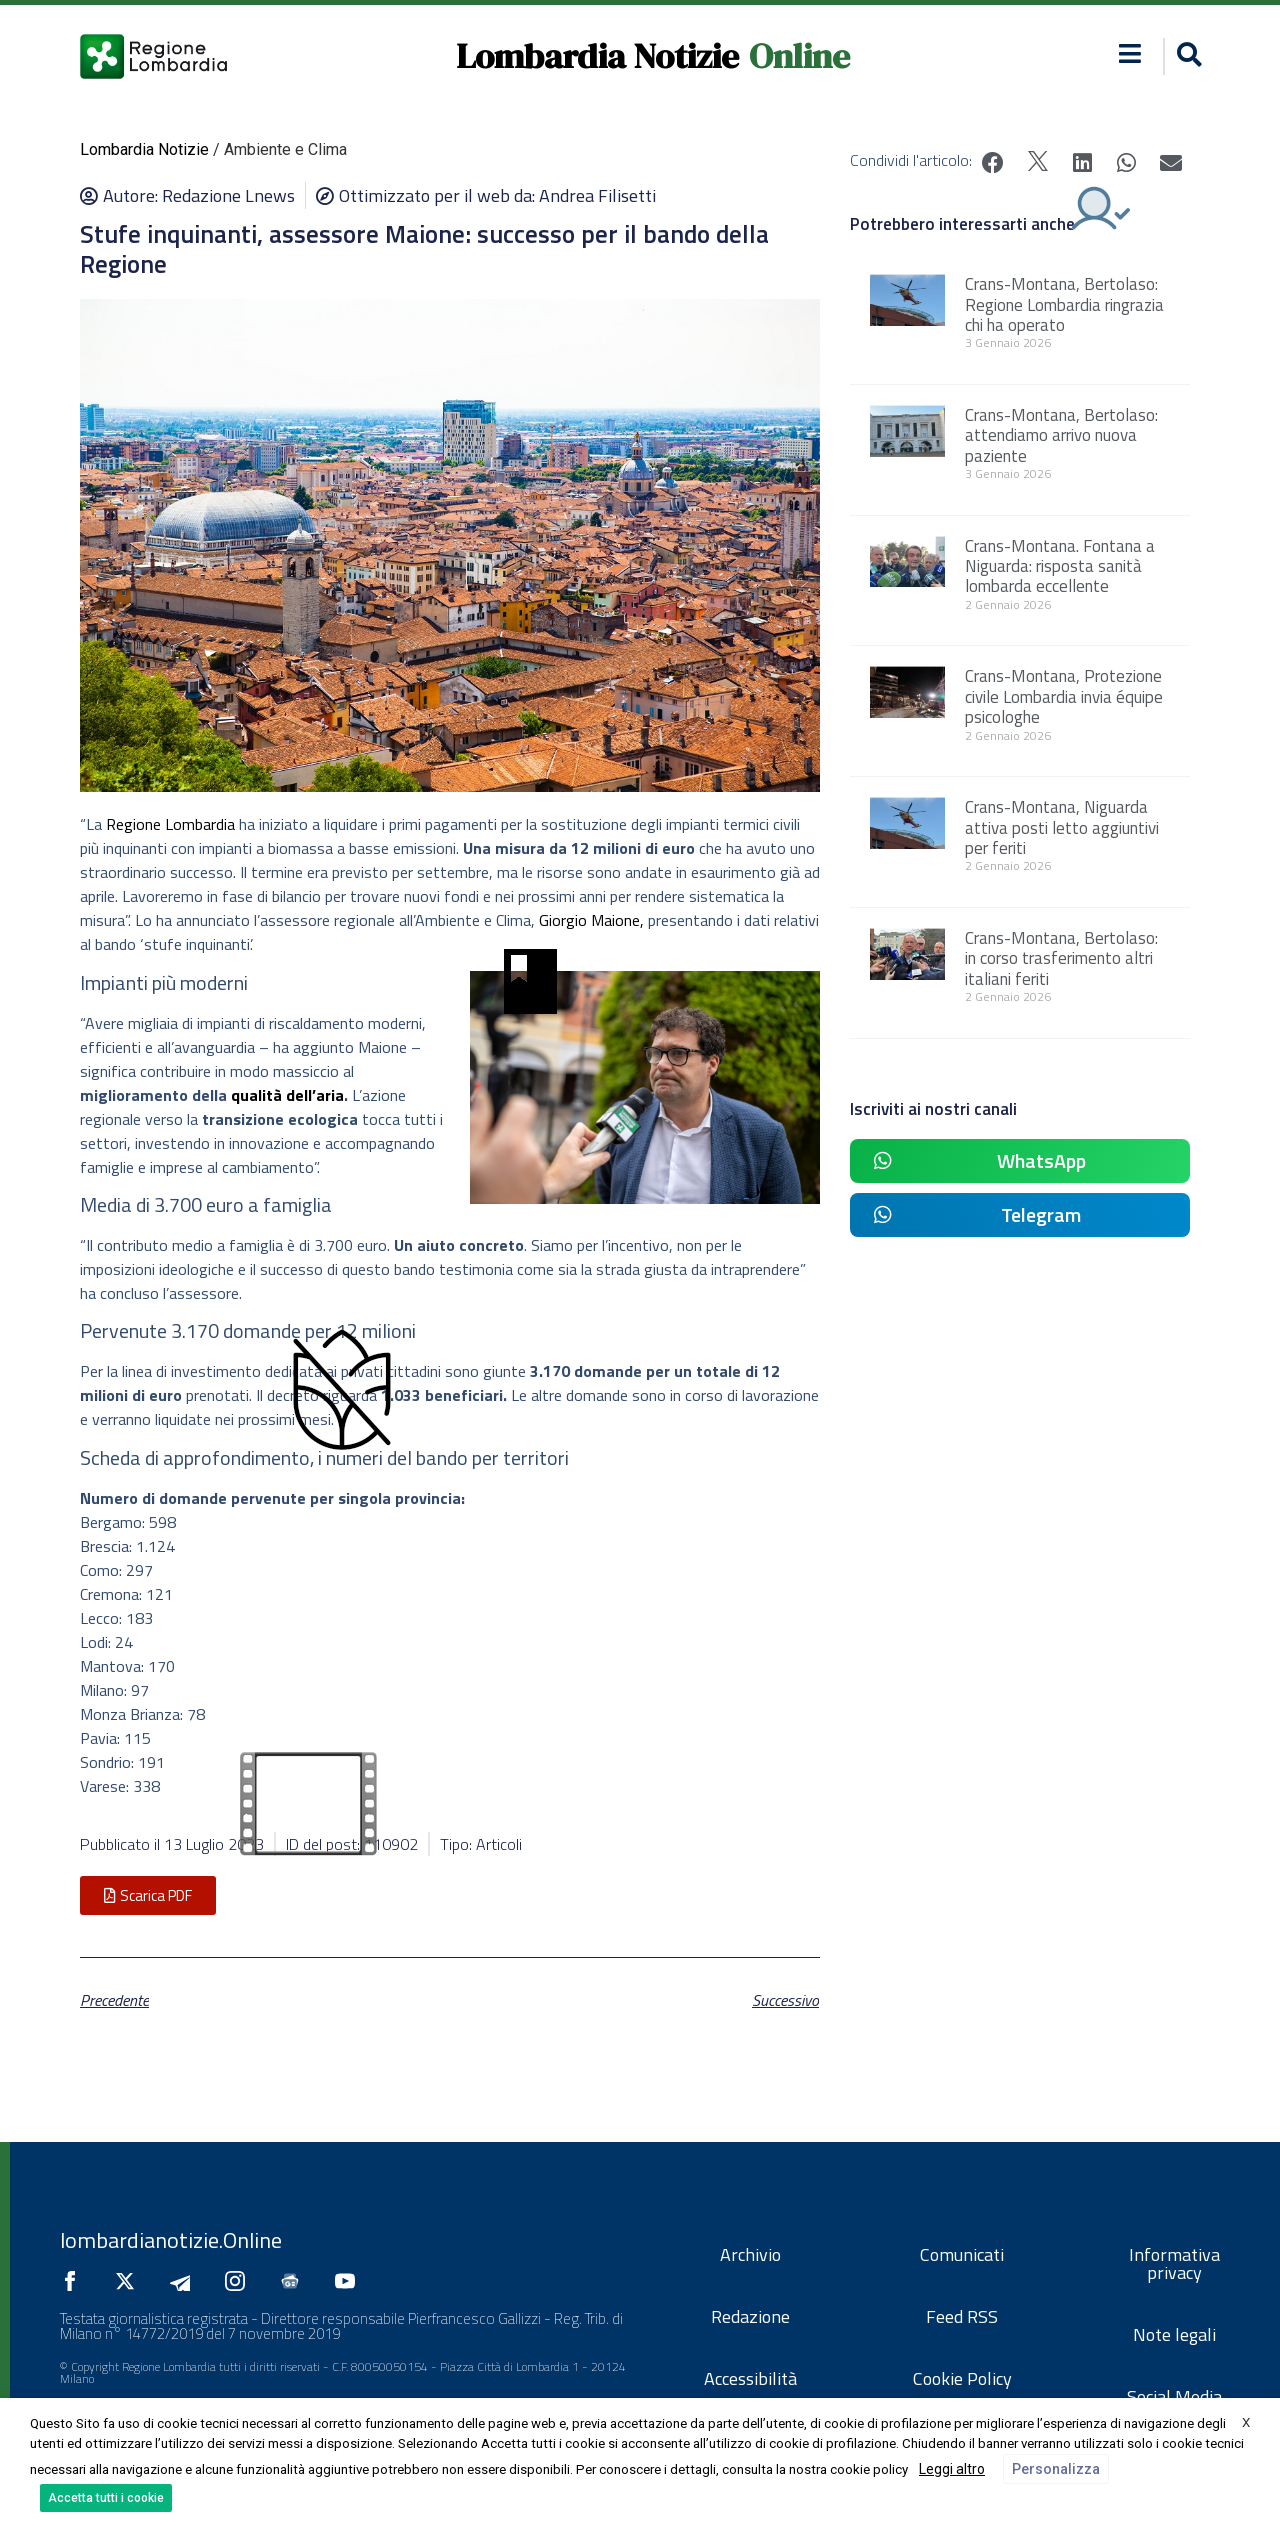 Image resolution: width=1280 pixels, height=2527 pixels. I want to click on indicates gluten-free or grain-free option, so click(342, 1392).